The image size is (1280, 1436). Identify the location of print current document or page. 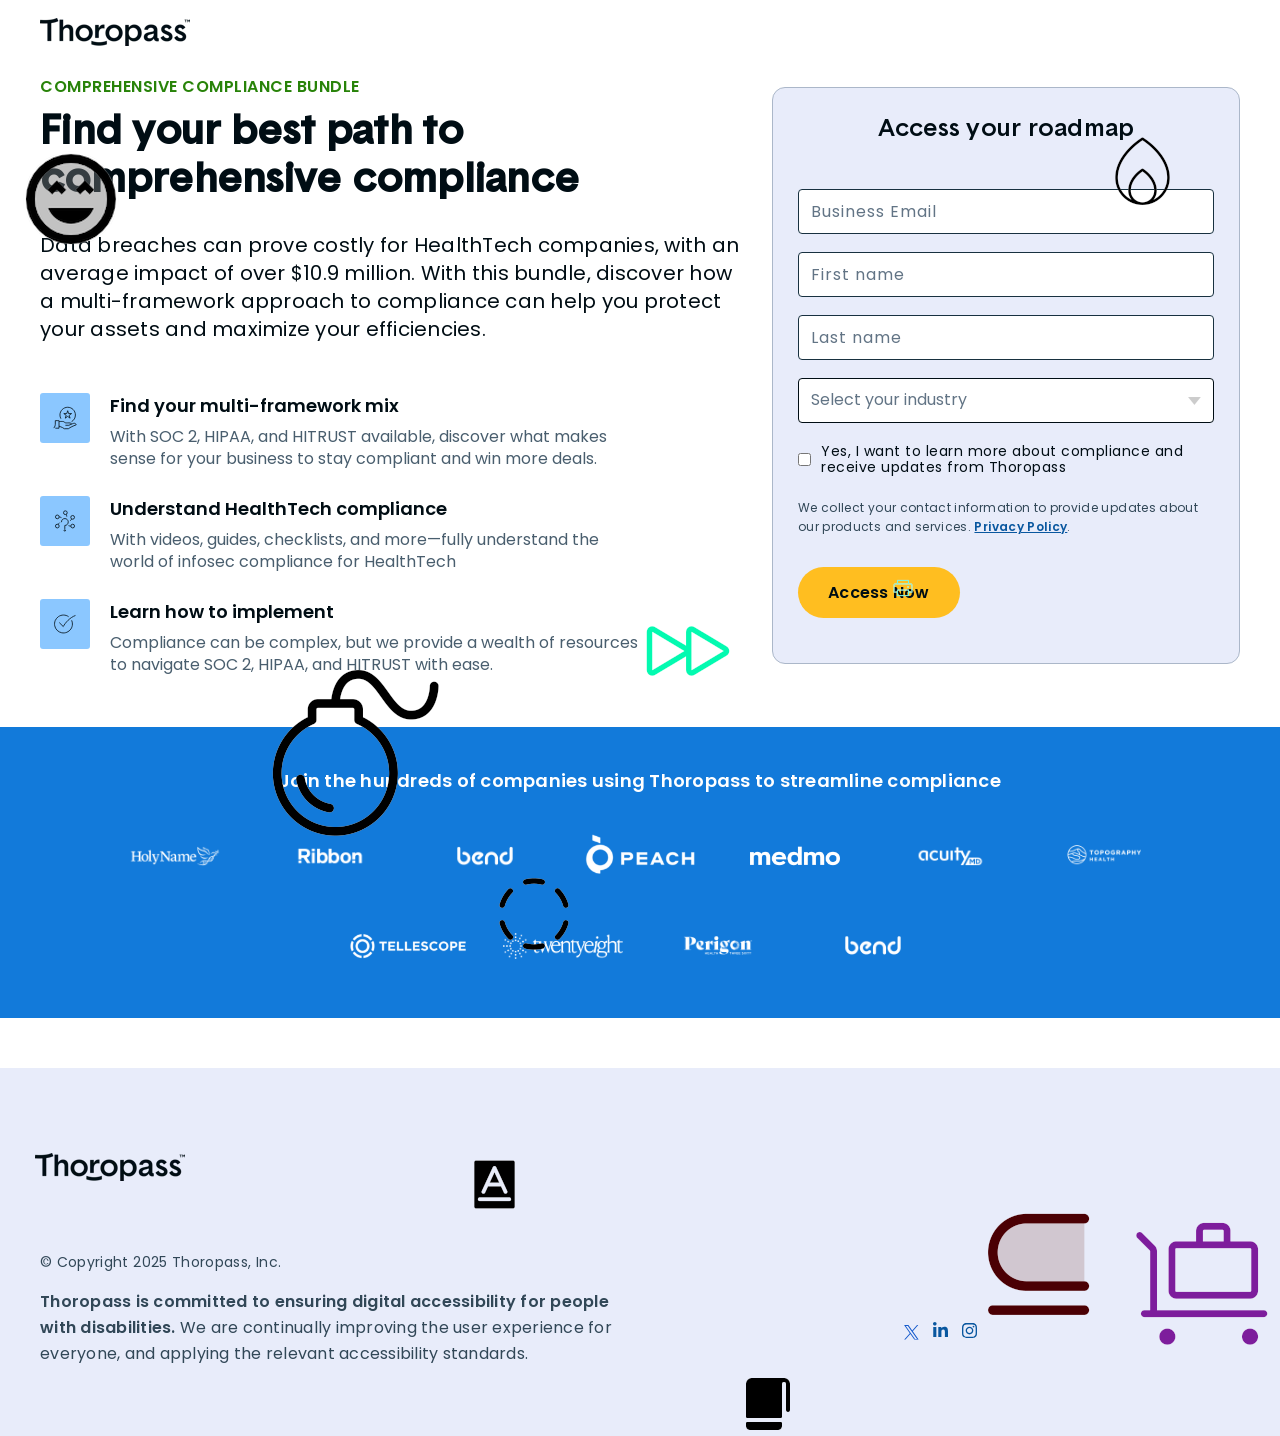
(903, 588).